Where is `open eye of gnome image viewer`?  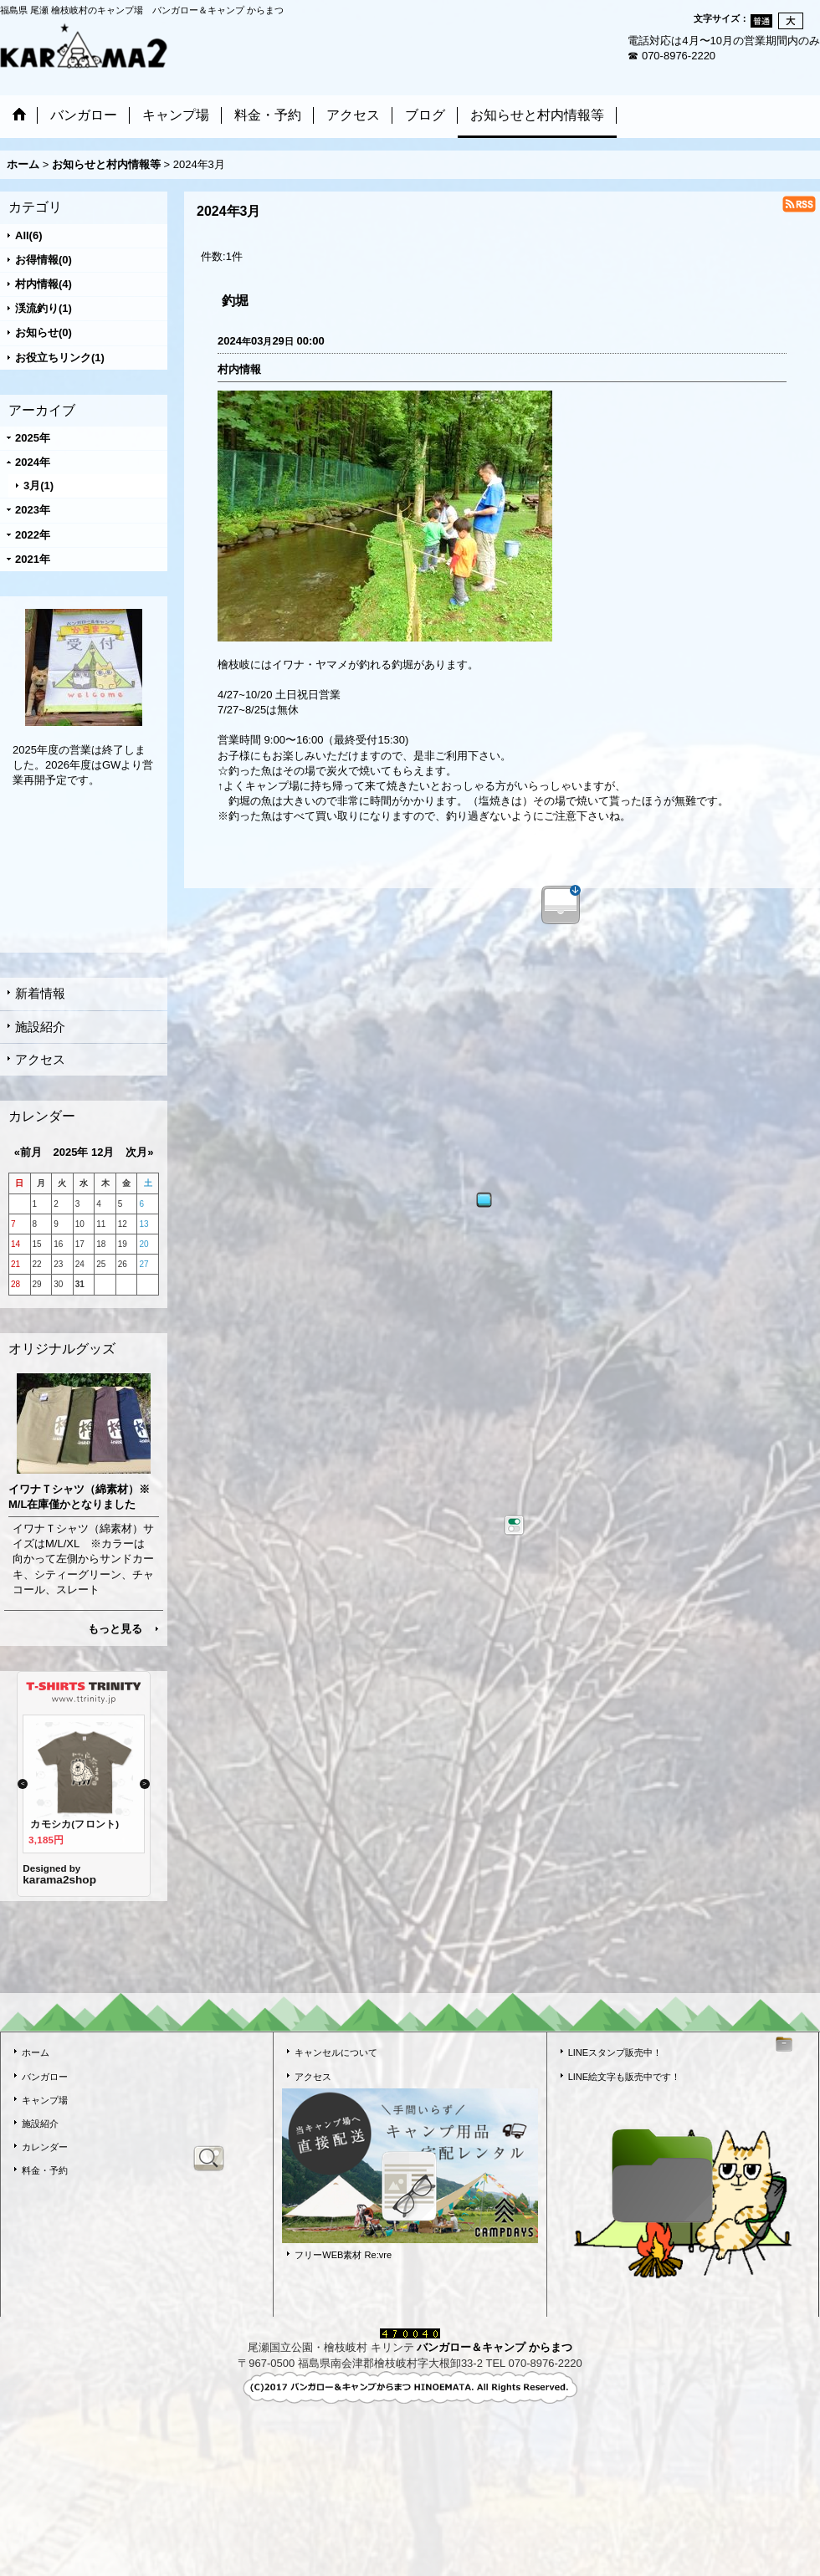 open eye of gnome image viewer is located at coordinates (208, 2158).